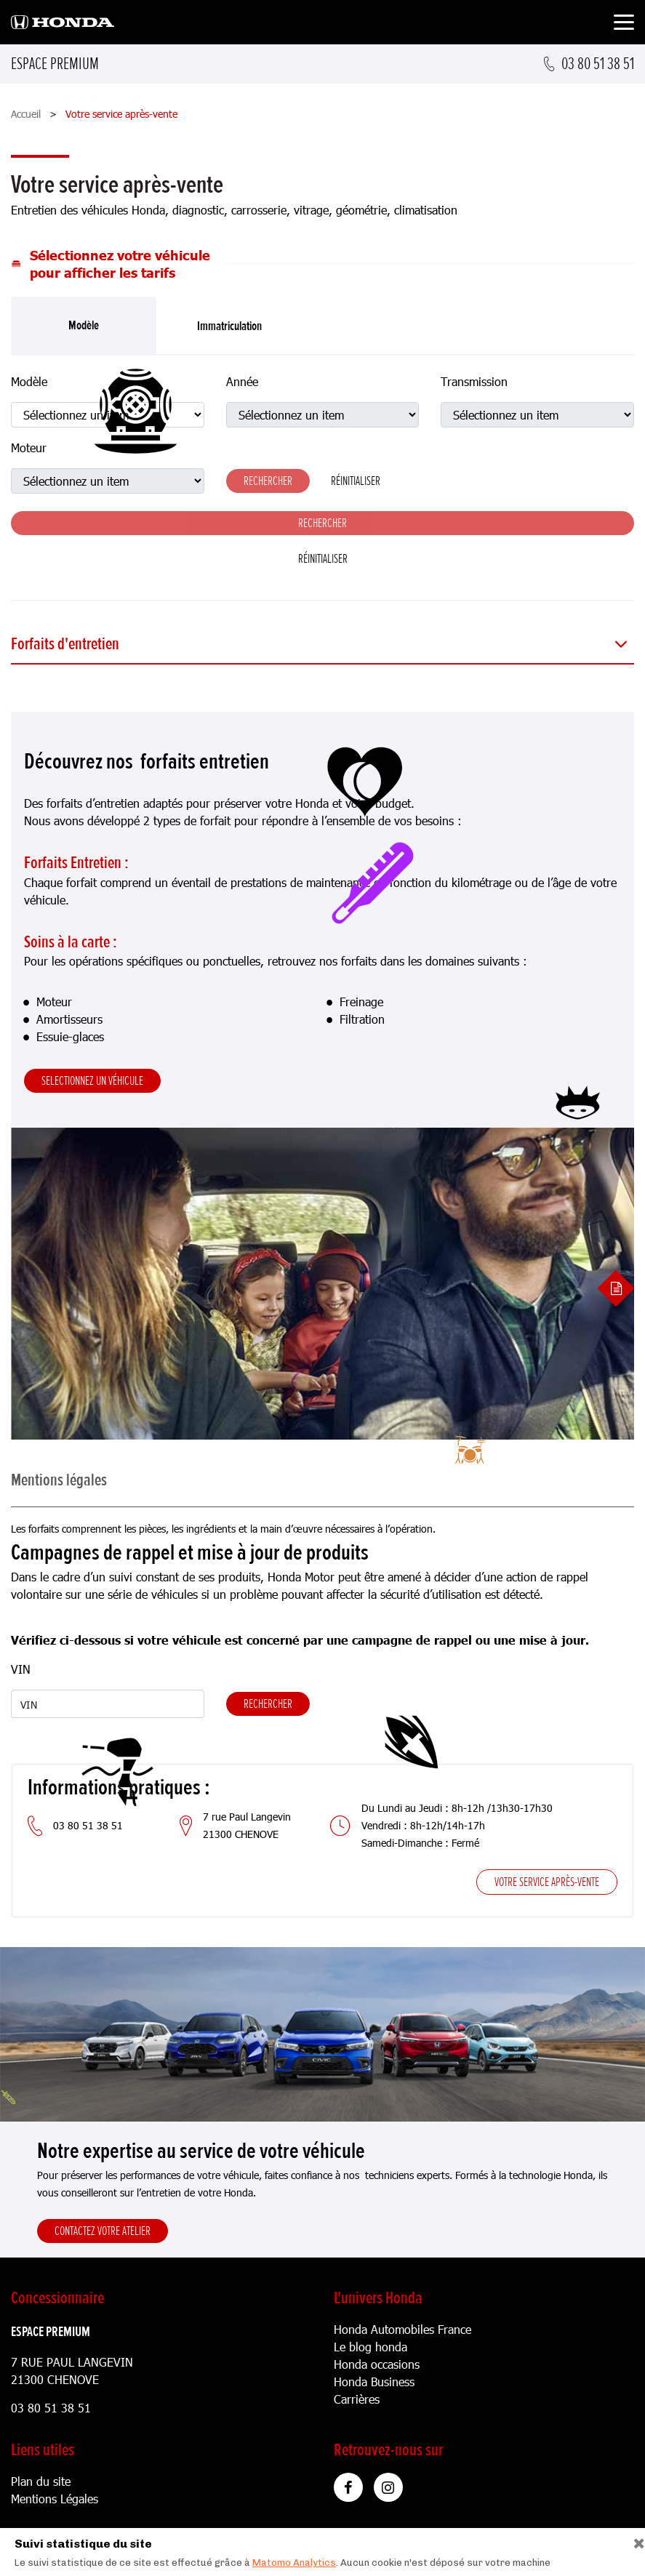 This screenshot has height=2576, width=645. What do you see at coordinates (364, 781) in the screenshot?
I see `favorite or like a game item` at bounding box center [364, 781].